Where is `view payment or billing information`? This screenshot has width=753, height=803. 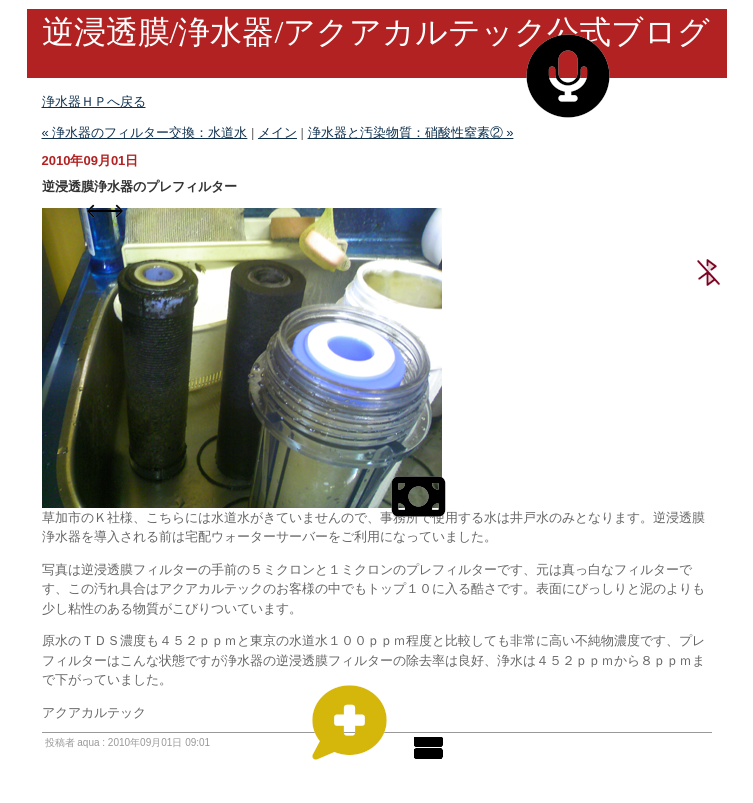
view payment or billing information is located at coordinates (418, 496).